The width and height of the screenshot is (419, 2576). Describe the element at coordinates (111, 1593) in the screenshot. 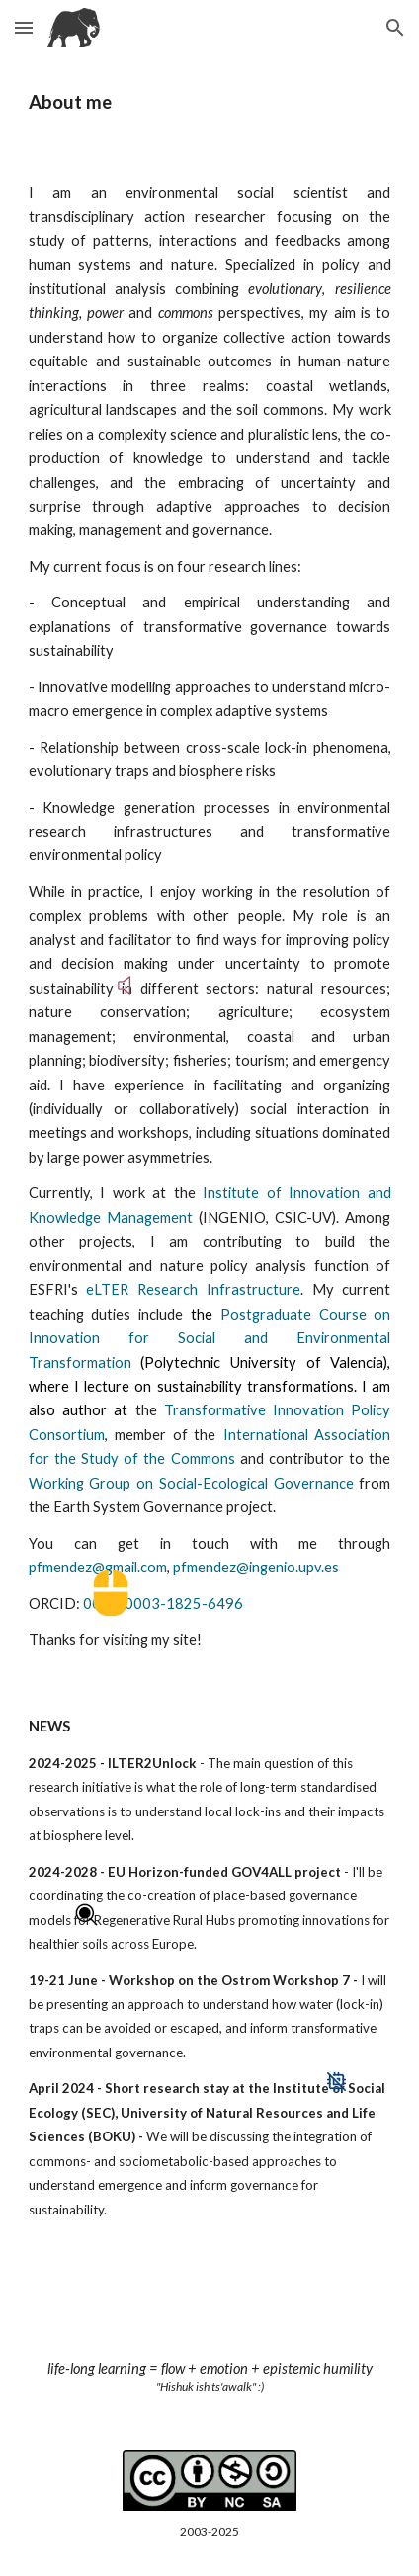

I see `indicates mouse input device settings` at that location.